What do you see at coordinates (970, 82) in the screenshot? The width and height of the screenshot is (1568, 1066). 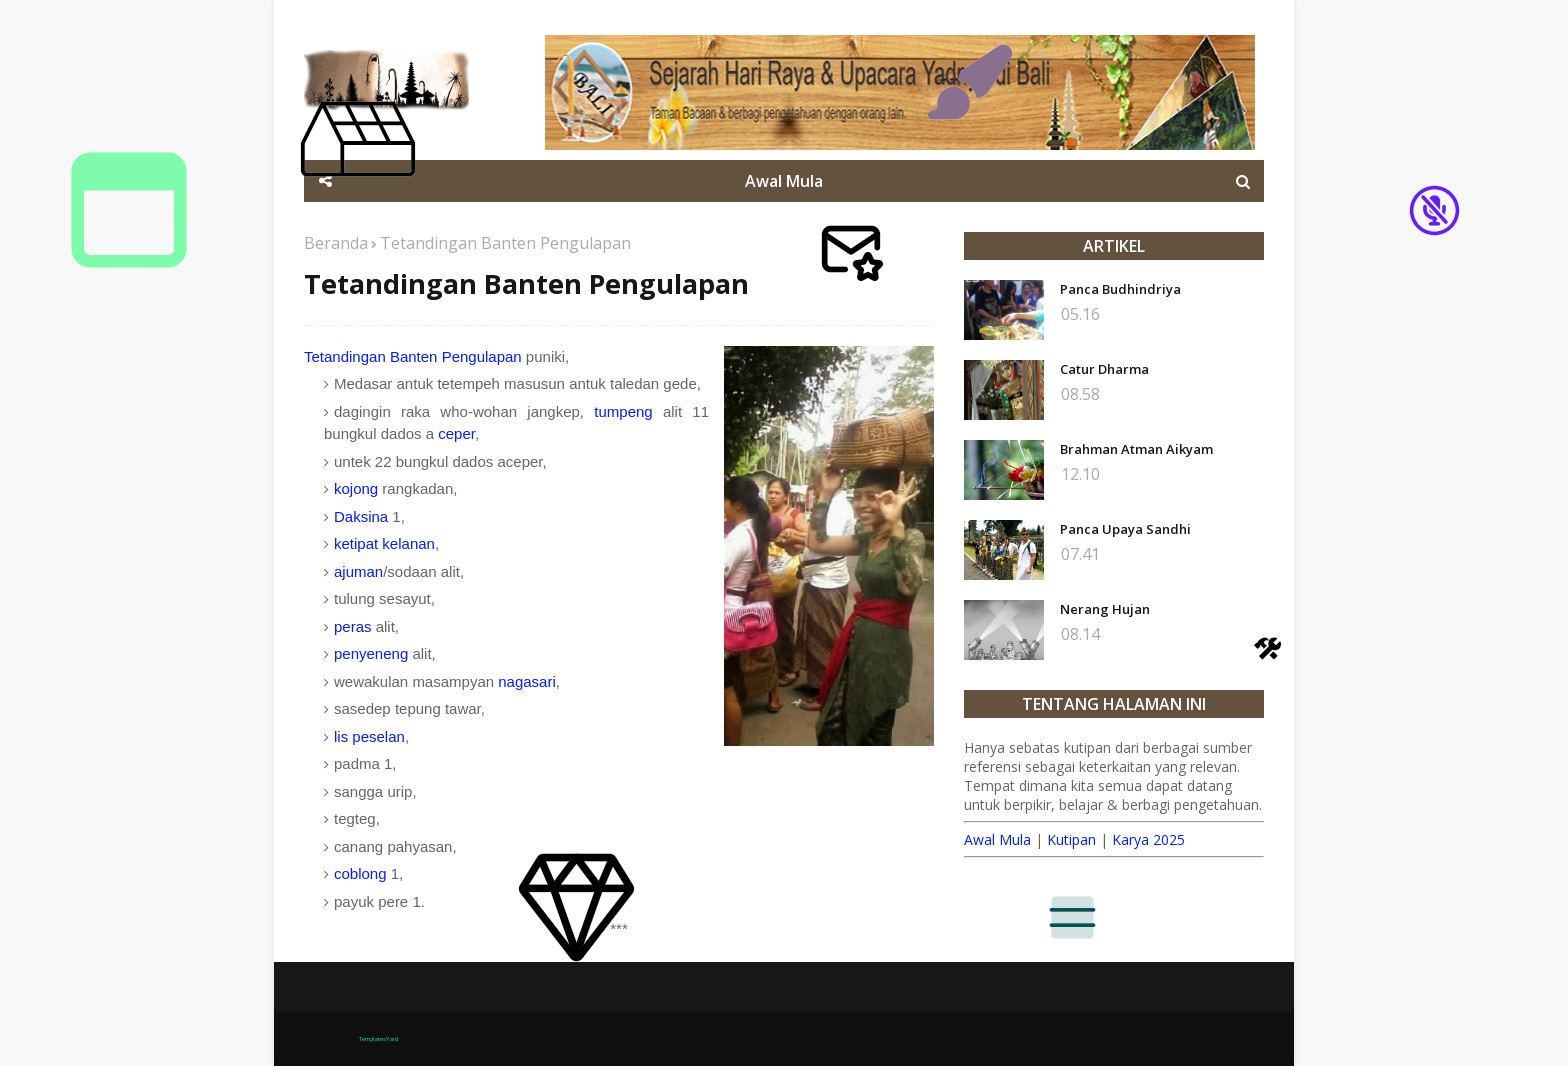 I see `access drawing or painting tools` at bounding box center [970, 82].